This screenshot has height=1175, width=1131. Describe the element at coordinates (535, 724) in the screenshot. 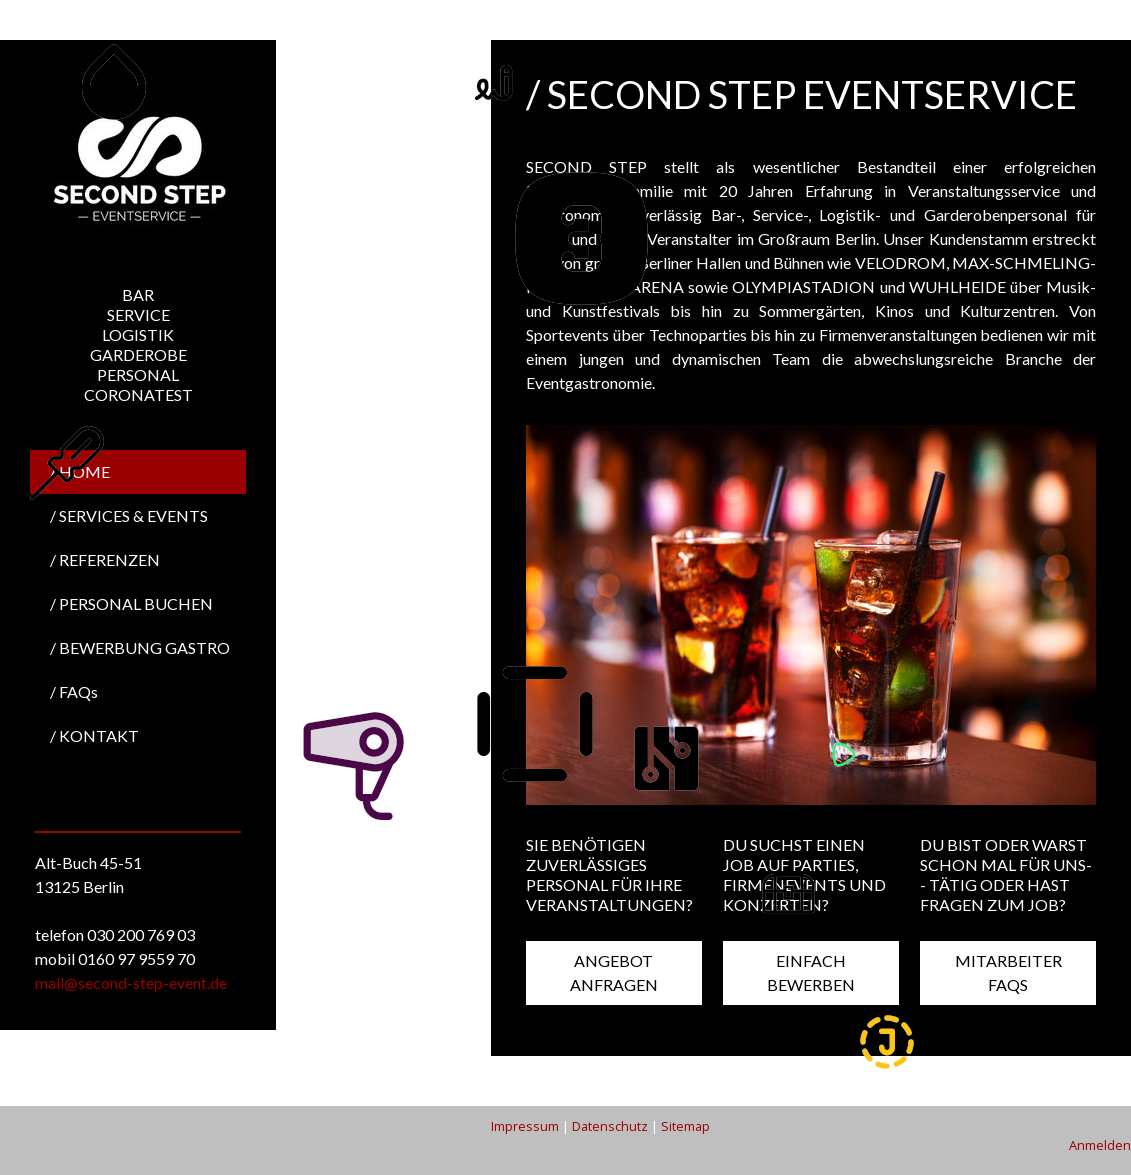

I see `apply borders to left and right sides only` at that location.